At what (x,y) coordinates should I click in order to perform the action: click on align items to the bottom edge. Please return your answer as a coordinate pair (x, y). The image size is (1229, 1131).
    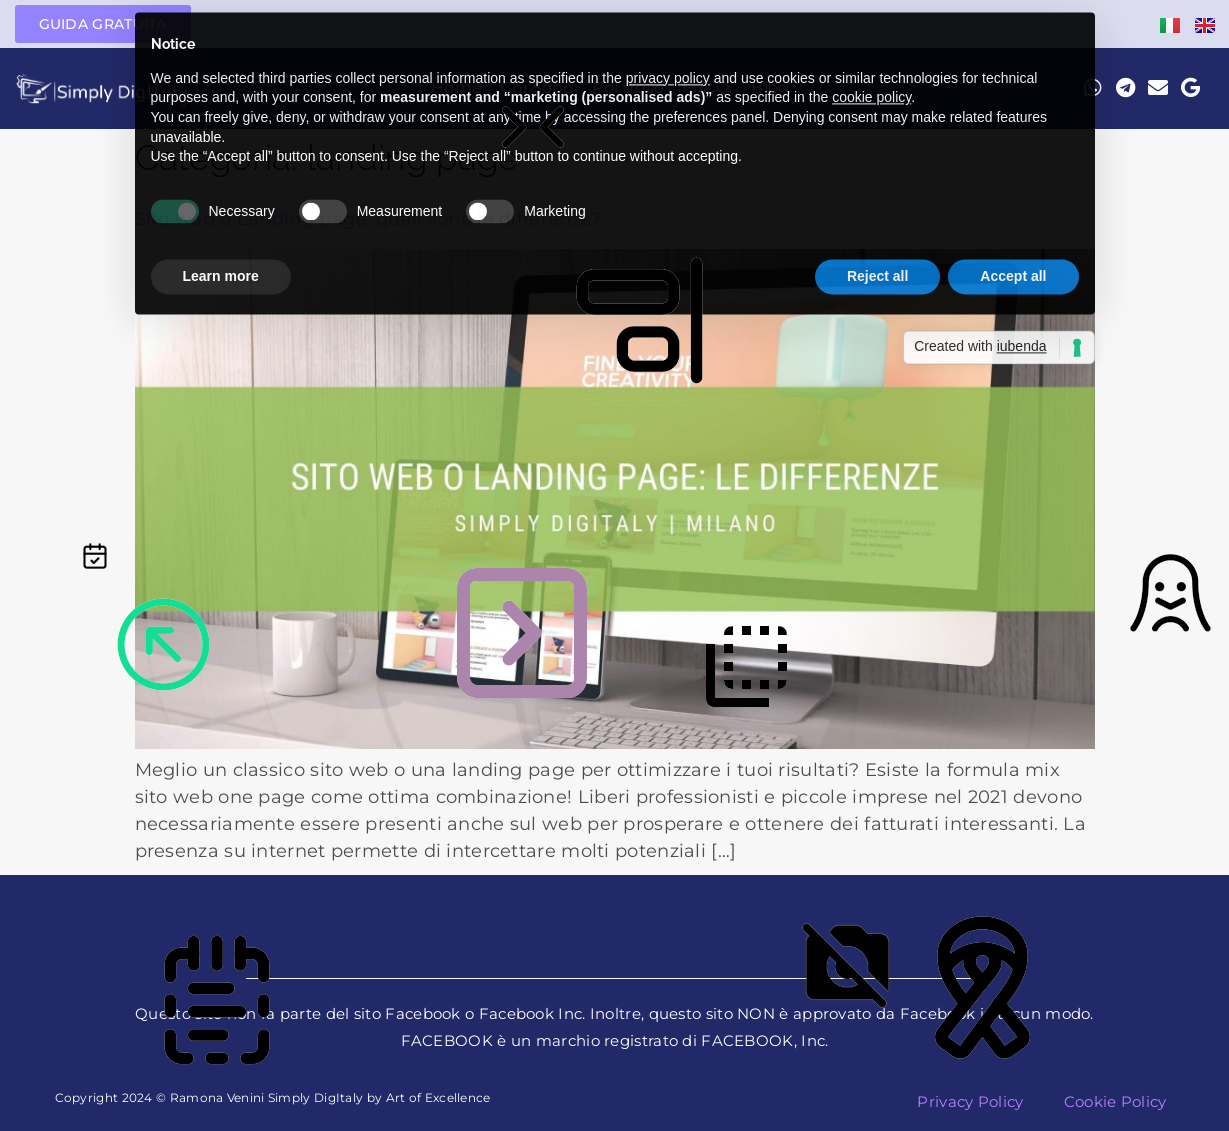
    Looking at the image, I should click on (639, 320).